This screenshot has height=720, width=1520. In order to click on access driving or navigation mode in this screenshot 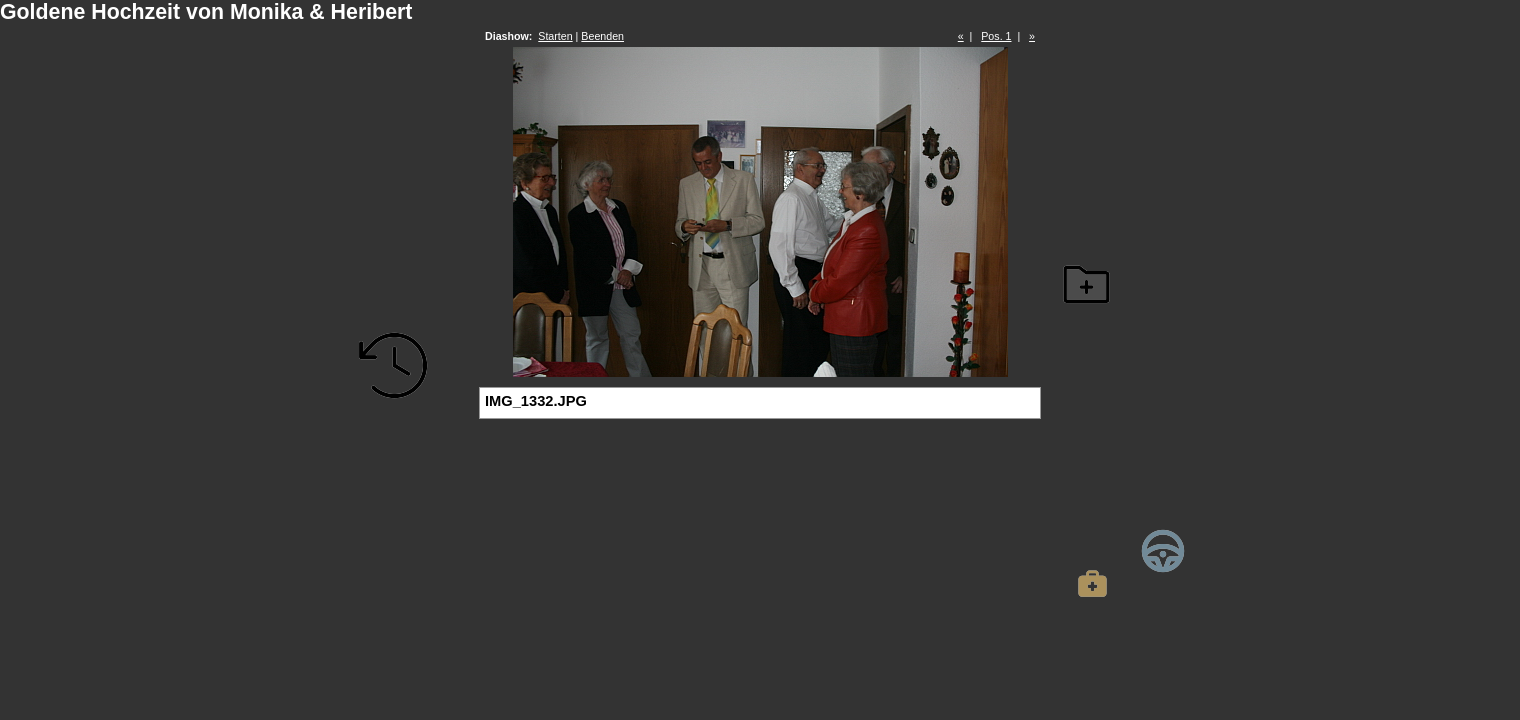, I will do `click(1163, 551)`.